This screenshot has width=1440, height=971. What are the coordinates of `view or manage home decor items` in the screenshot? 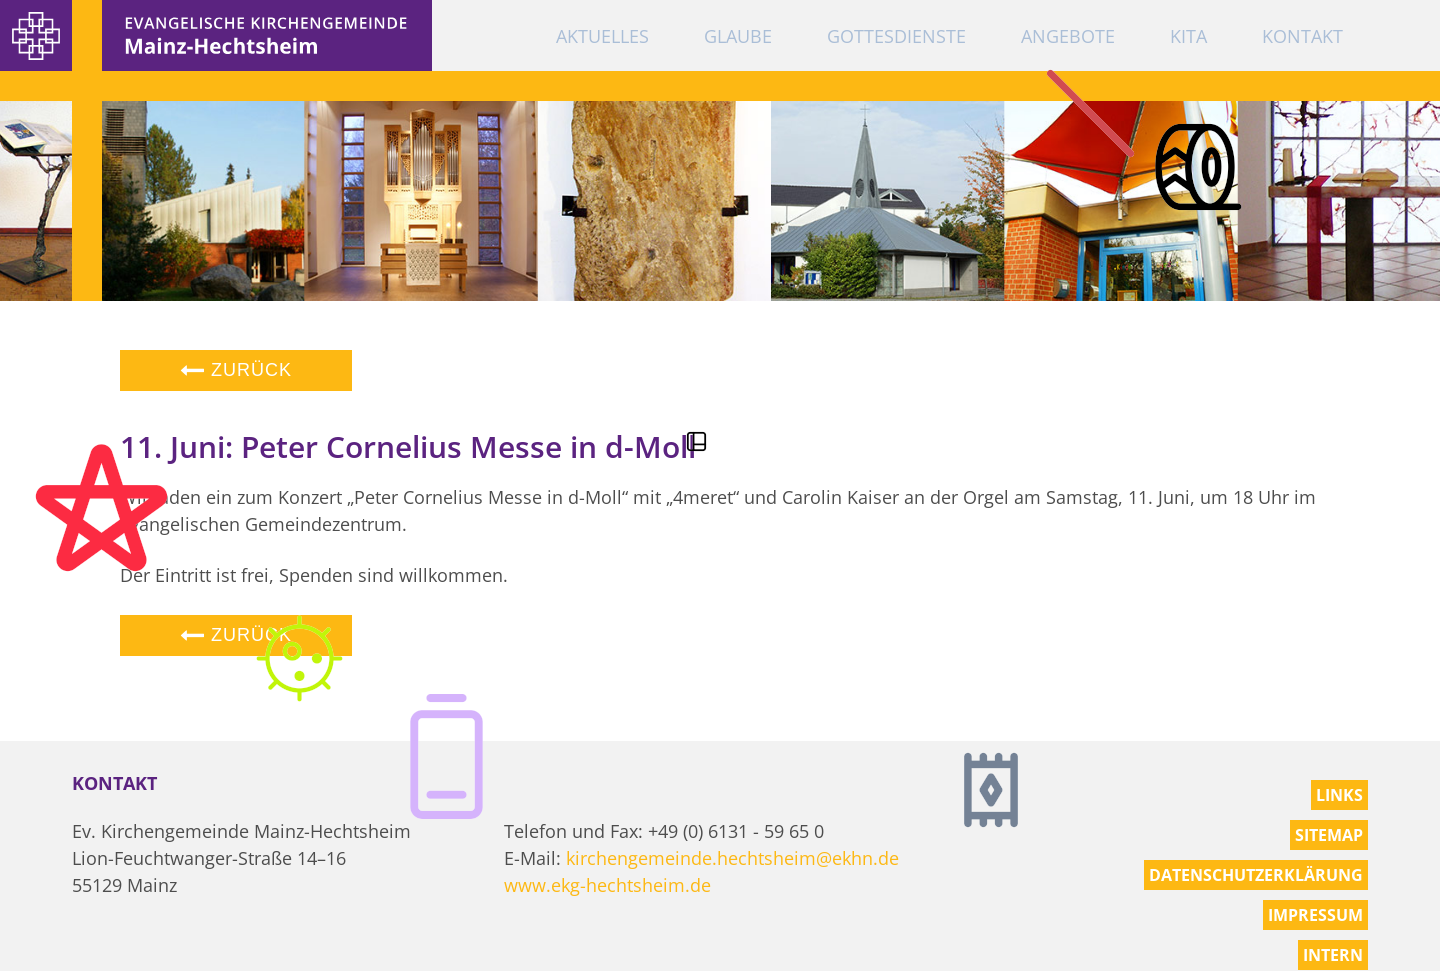 It's located at (991, 790).